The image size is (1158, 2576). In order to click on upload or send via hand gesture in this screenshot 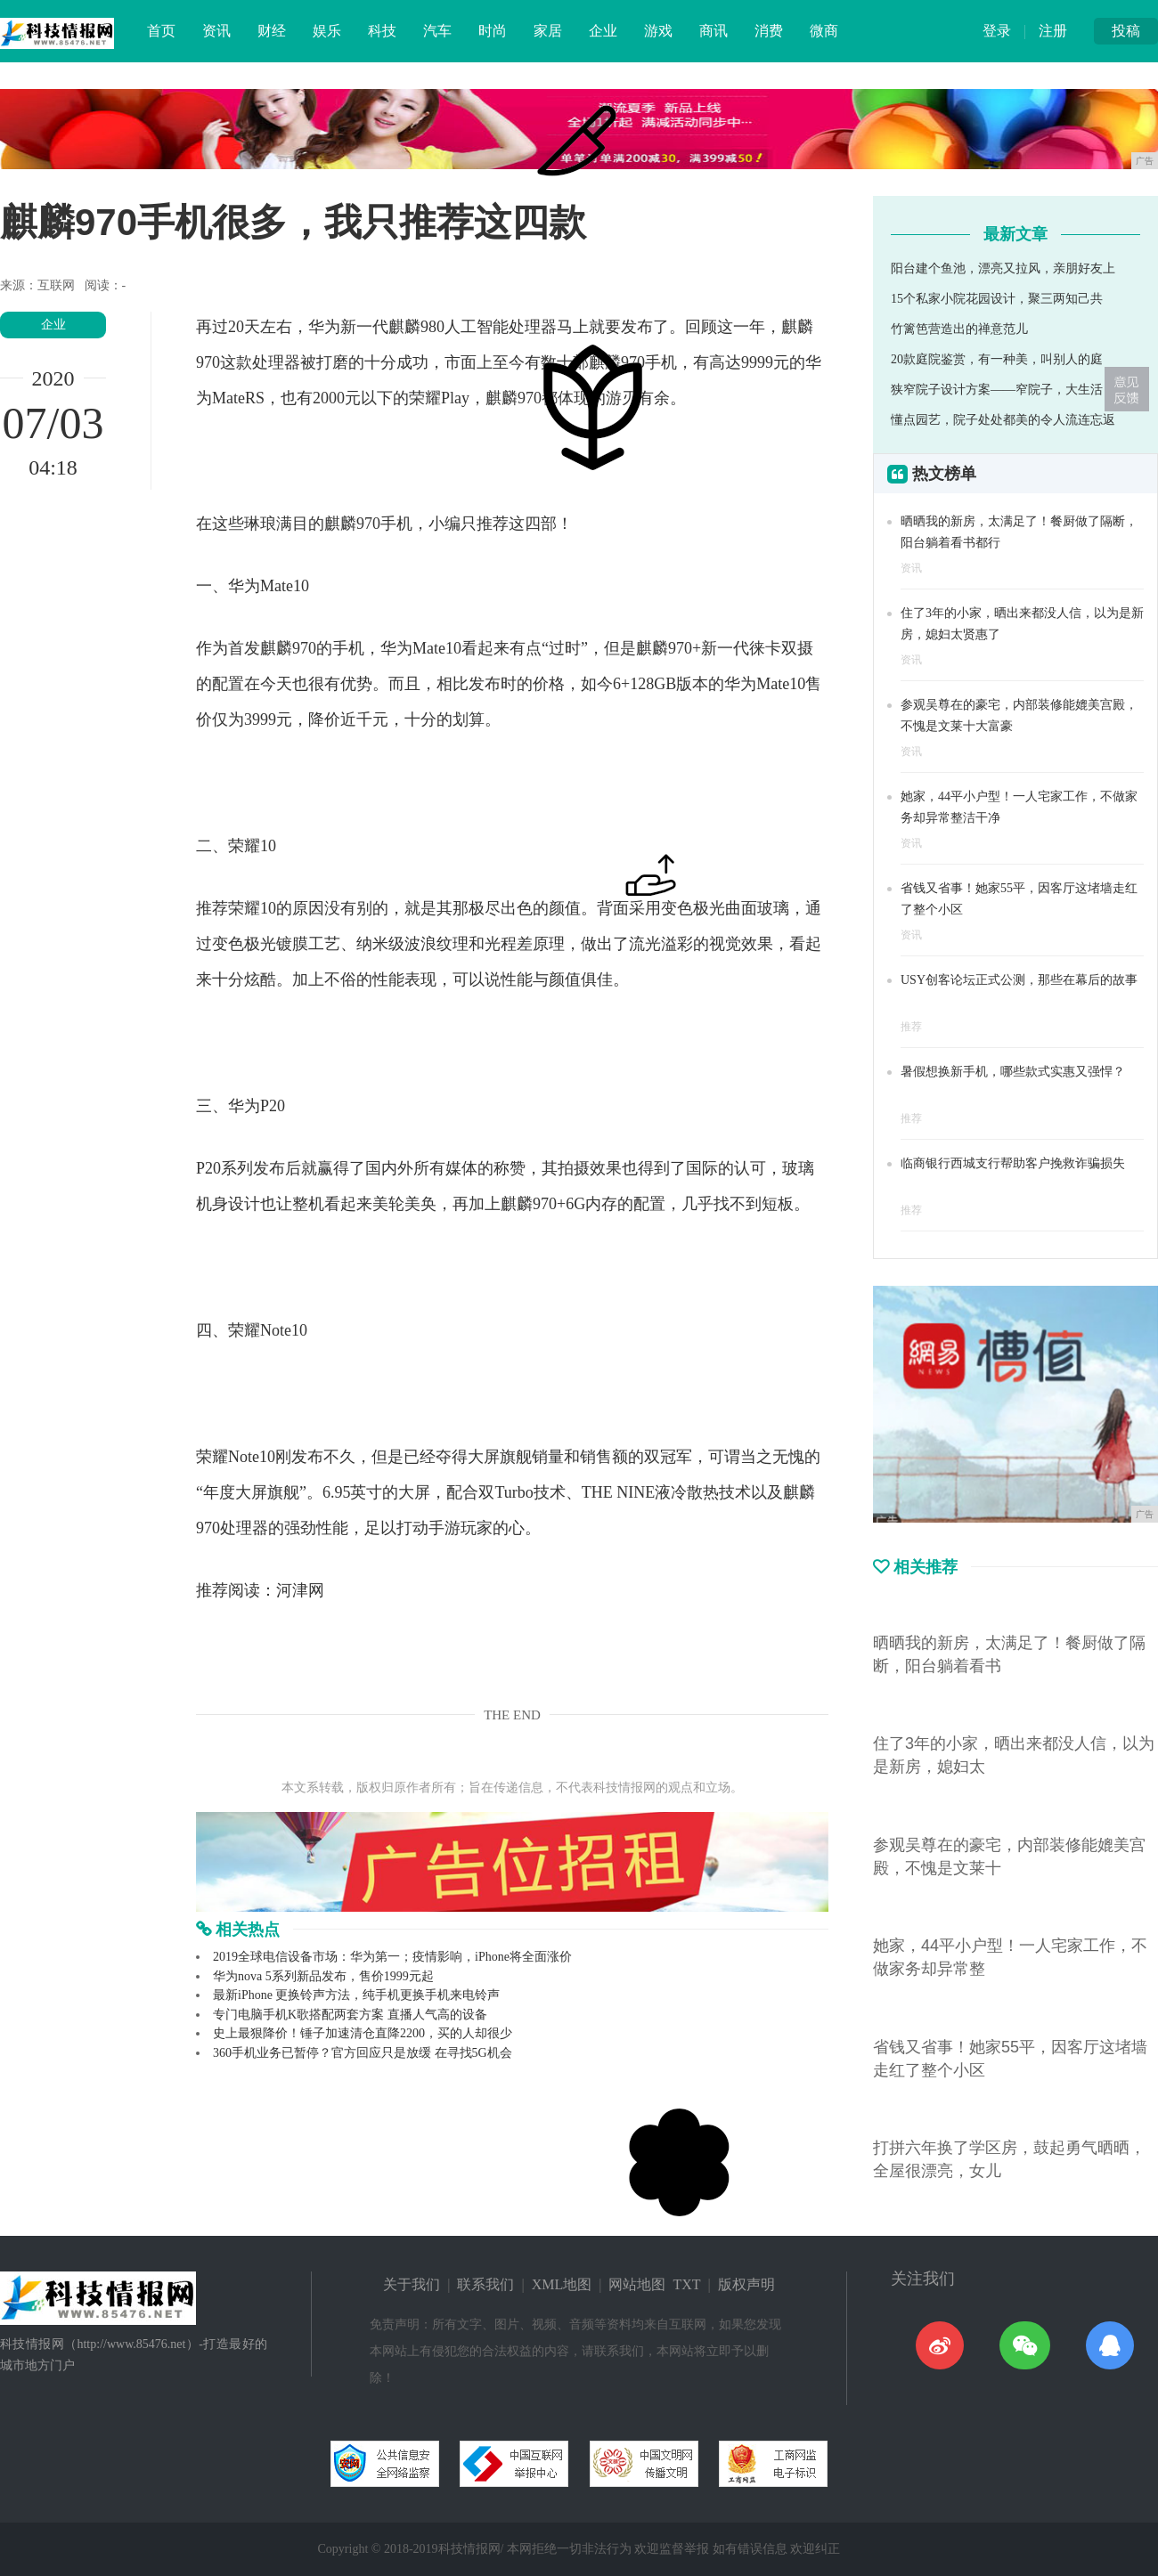, I will do `click(652, 877)`.